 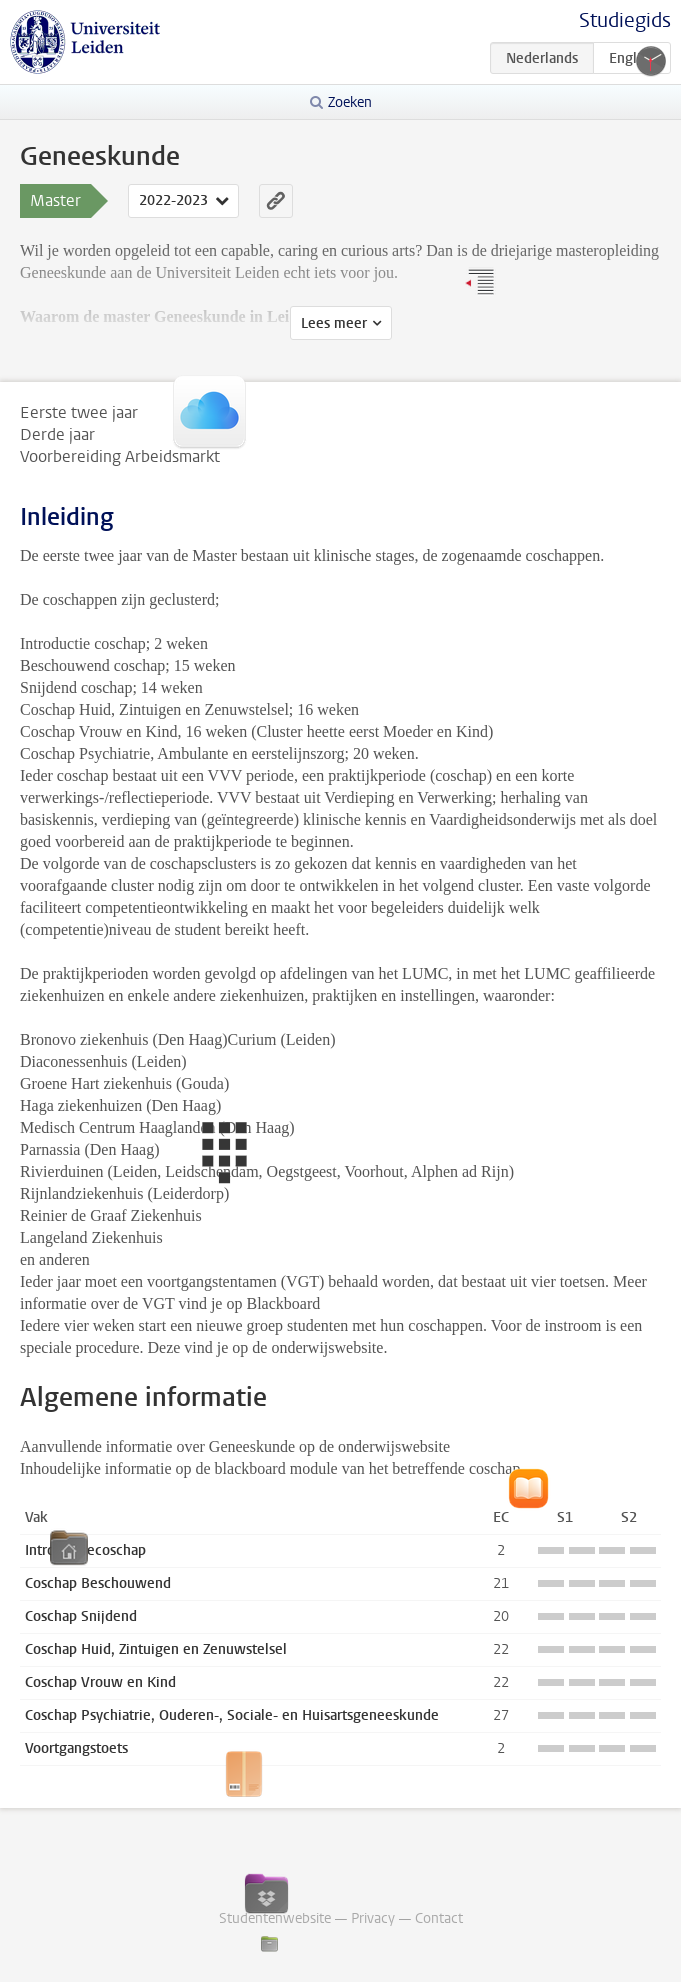 I want to click on access your home folder, so click(x=69, y=1547).